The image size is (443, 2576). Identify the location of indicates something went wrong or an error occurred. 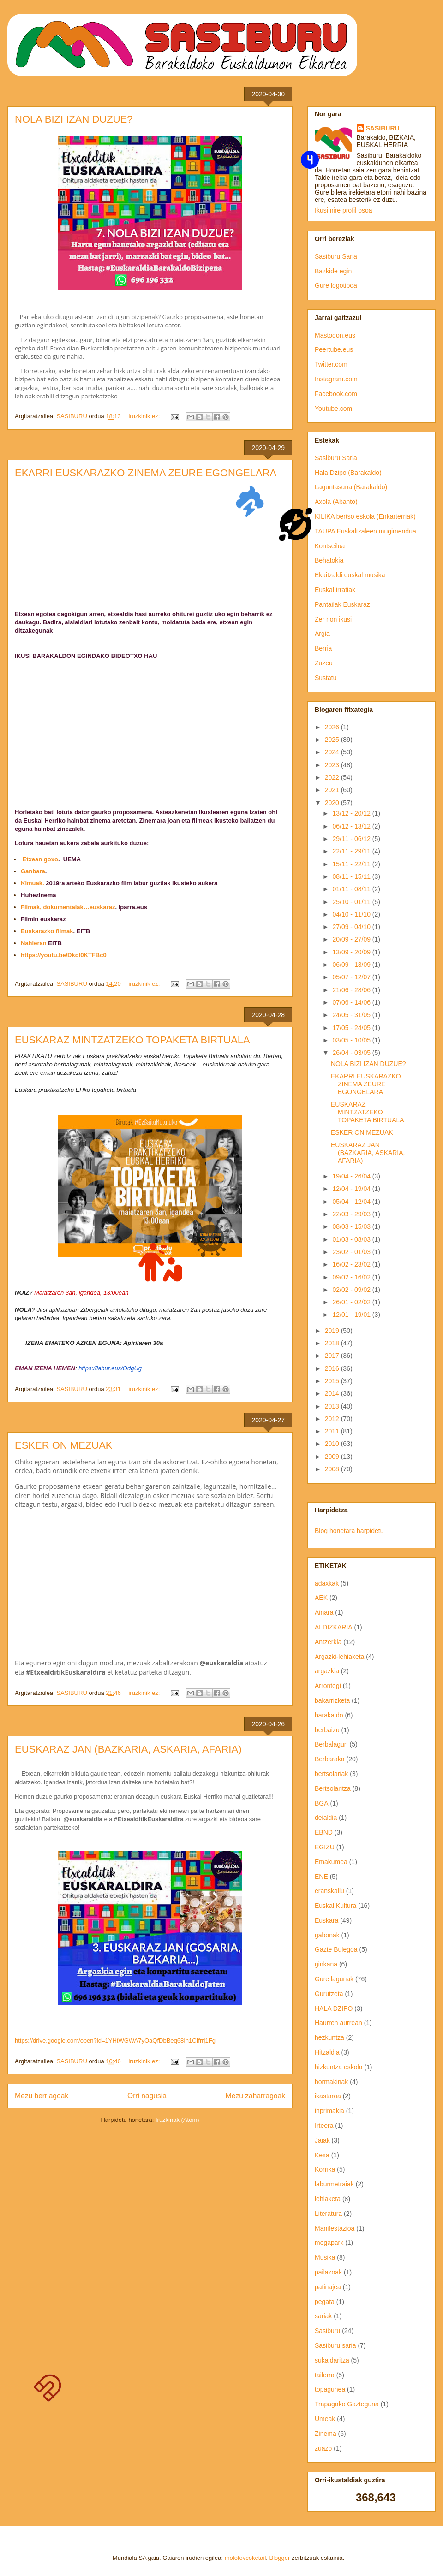
(250, 501).